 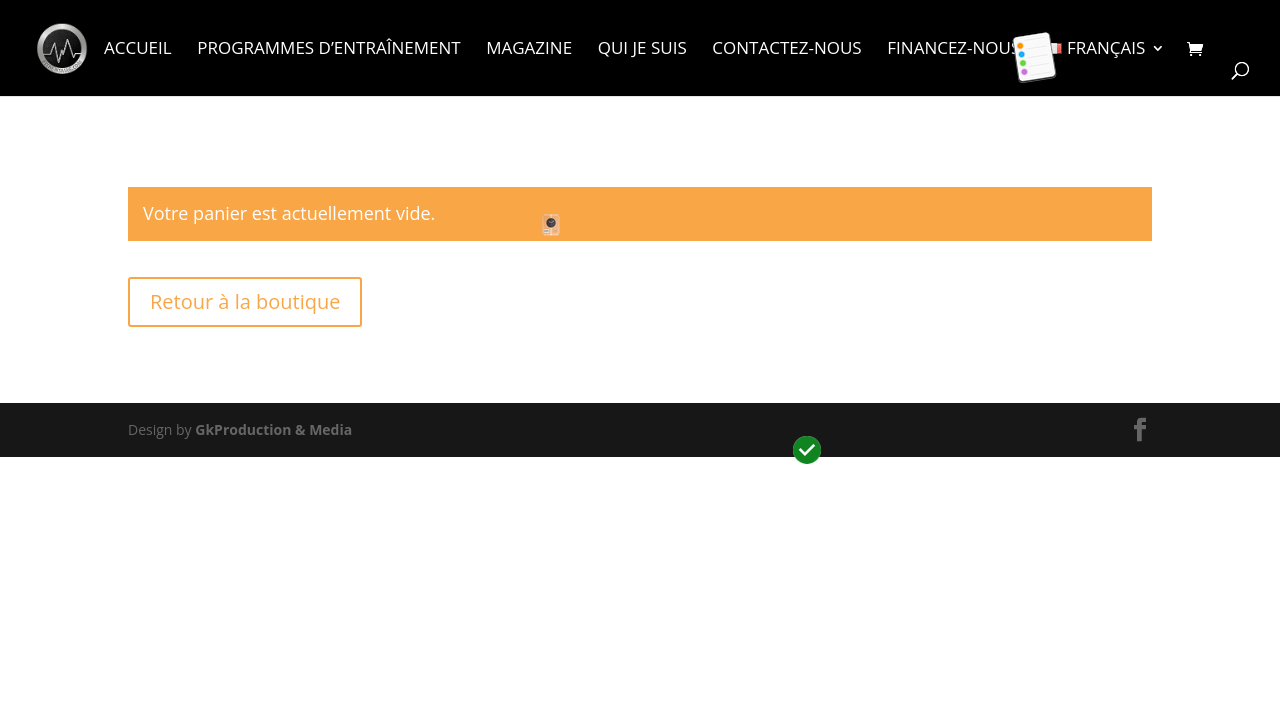 What do you see at coordinates (1034, 58) in the screenshot?
I see `open the reminders app` at bounding box center [1034, 58].